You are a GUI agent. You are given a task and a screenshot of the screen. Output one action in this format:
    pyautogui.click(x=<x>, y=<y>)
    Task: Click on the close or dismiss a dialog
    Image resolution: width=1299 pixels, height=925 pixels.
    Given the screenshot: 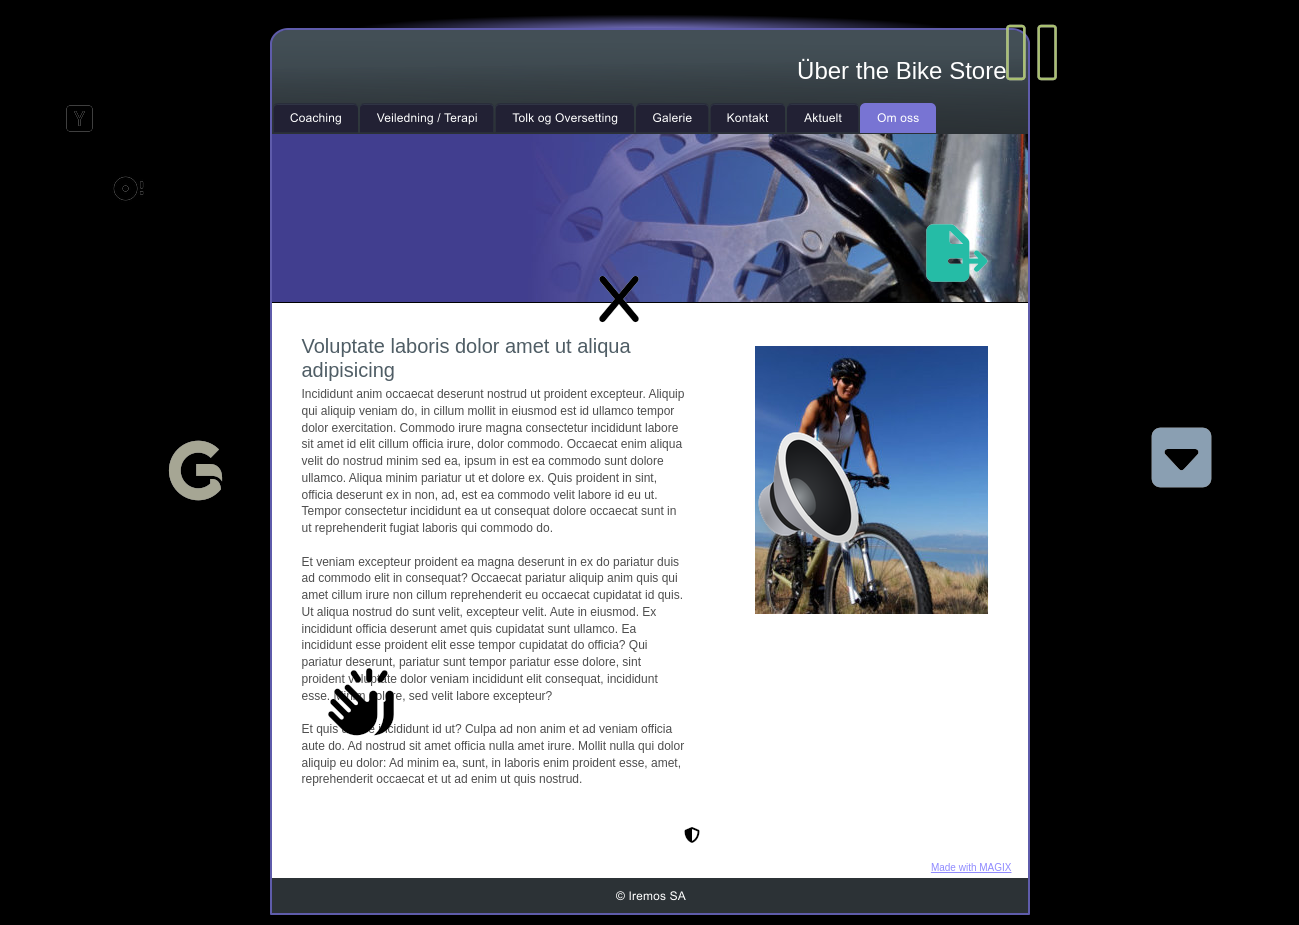 What is the action you would take?
    pyautogui.click(x=619, y=299)
    